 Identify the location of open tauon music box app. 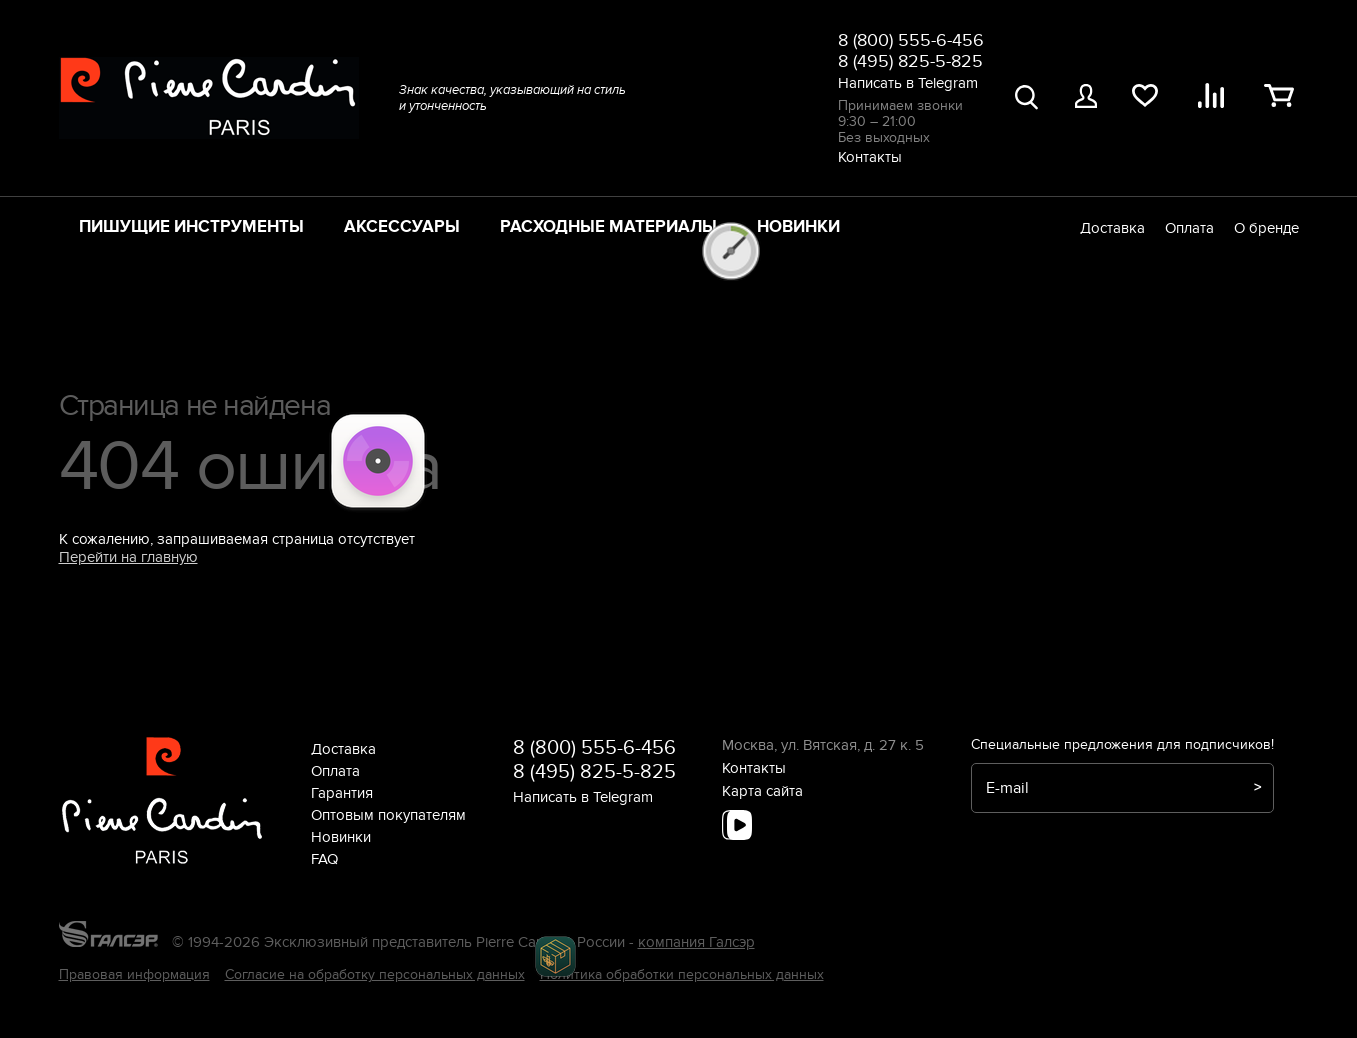
(378, 461).